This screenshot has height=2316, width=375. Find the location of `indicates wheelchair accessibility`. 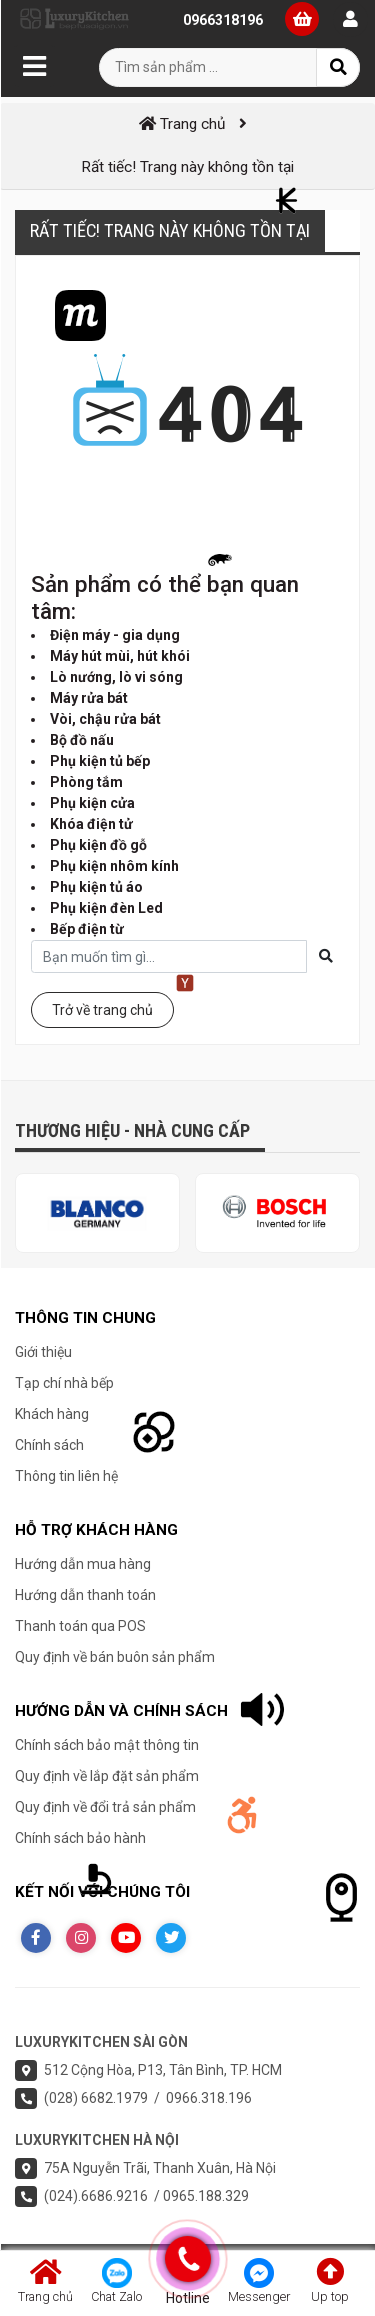

indicates wheelchair accessibility is located at coordinates (242, 1815).